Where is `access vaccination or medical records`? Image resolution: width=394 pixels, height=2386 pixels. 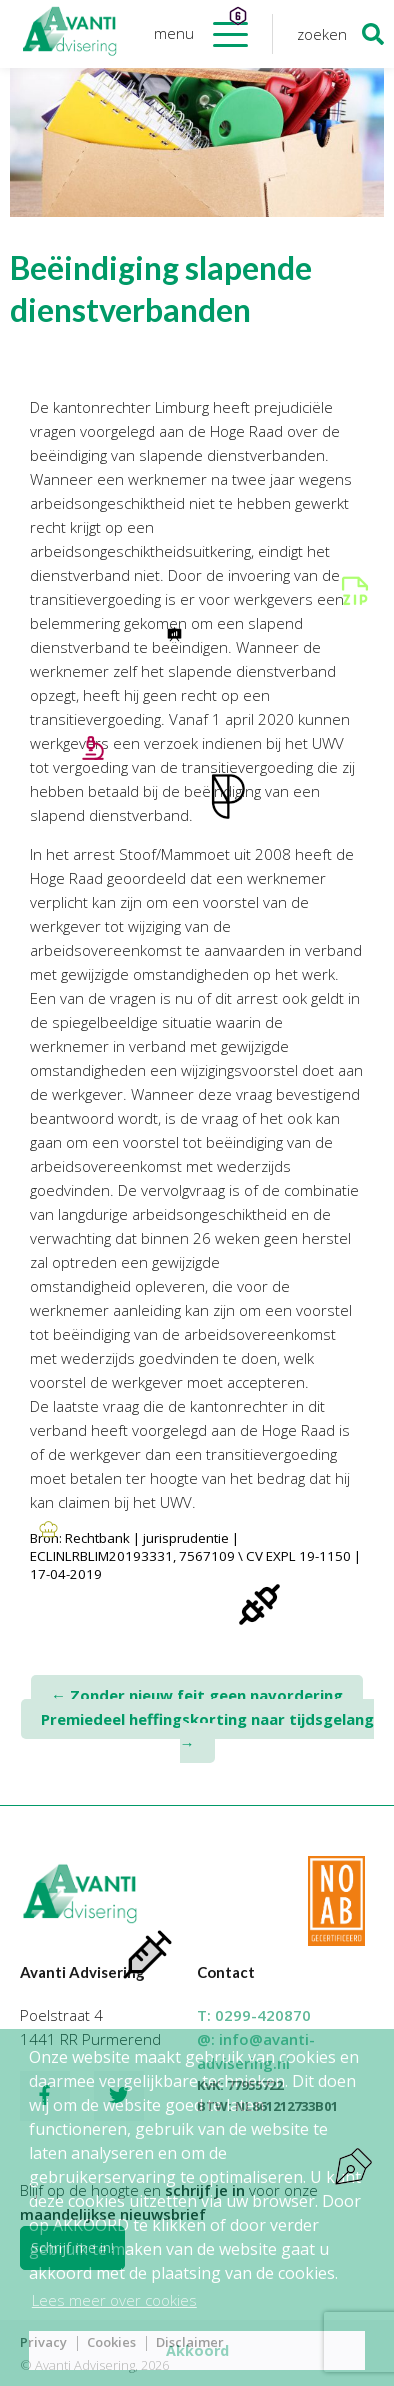 access vaccination or medical records is located at coordinates (147, 1954).